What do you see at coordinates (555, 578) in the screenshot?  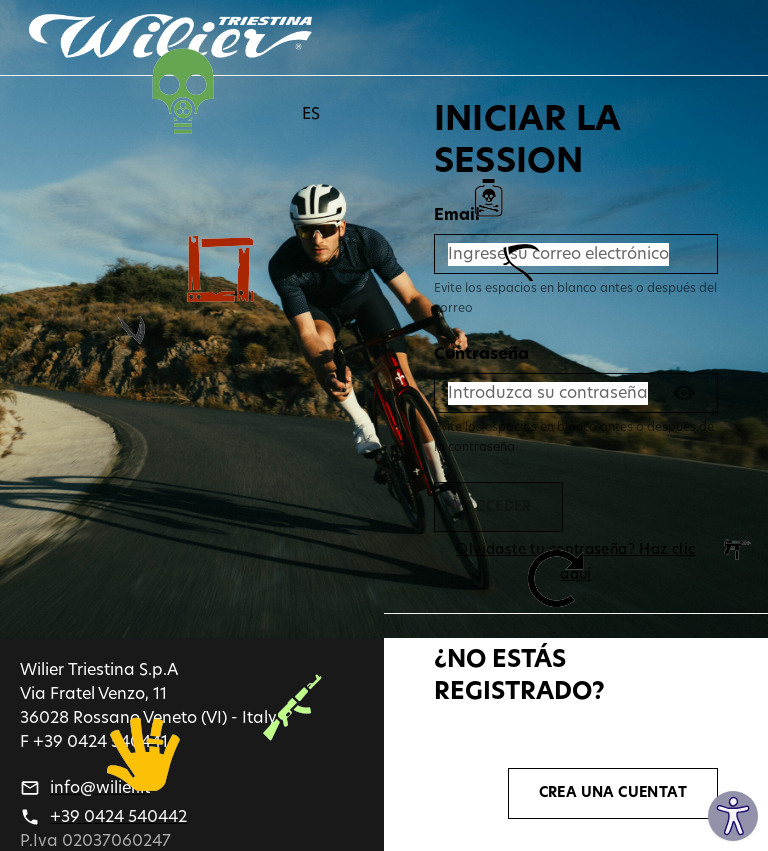 I see `rotate object clockwise` at bounding box center [555, 578].